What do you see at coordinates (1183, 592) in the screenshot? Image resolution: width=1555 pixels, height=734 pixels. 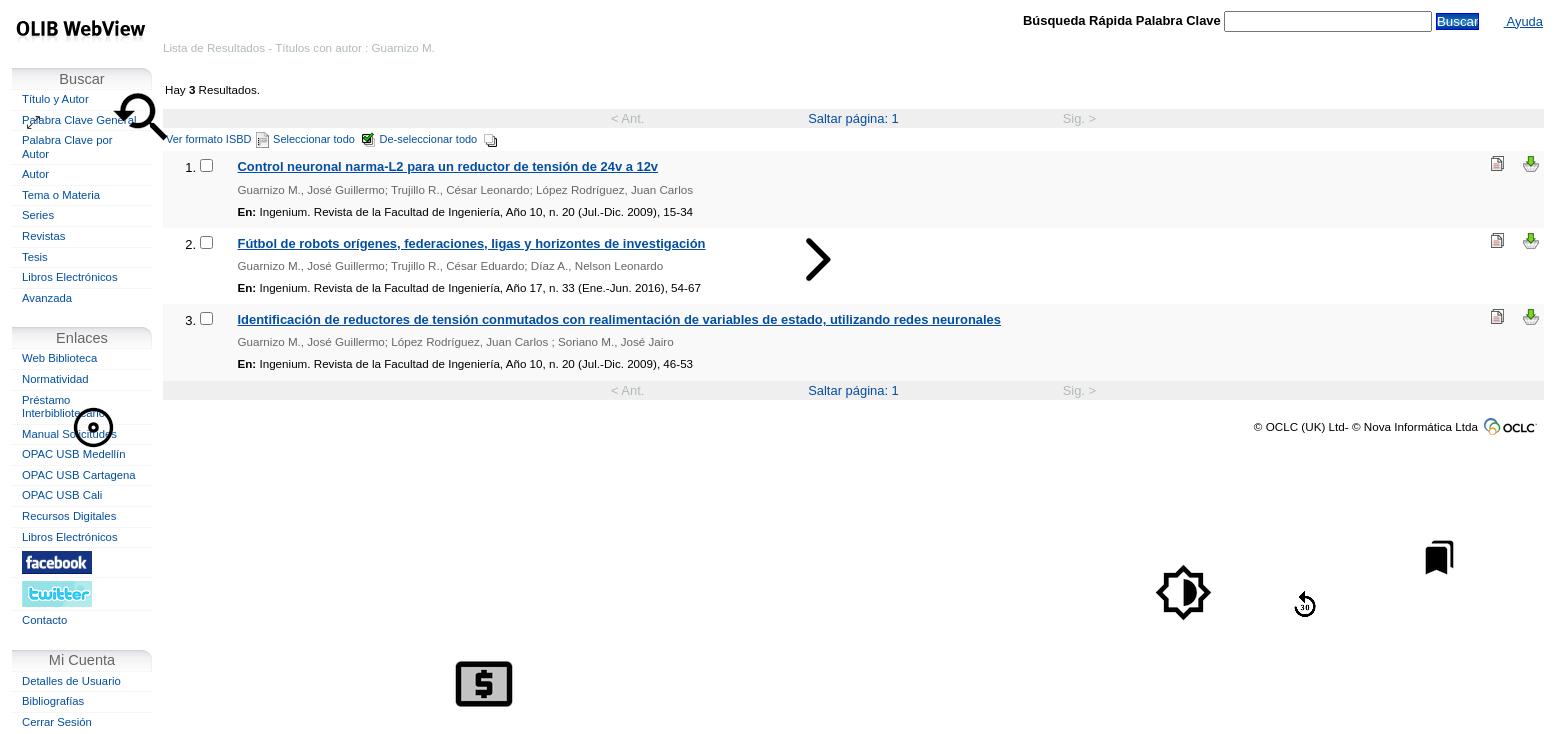 I see `adjust screen brightness settings` at bounding box center [1183, 592].